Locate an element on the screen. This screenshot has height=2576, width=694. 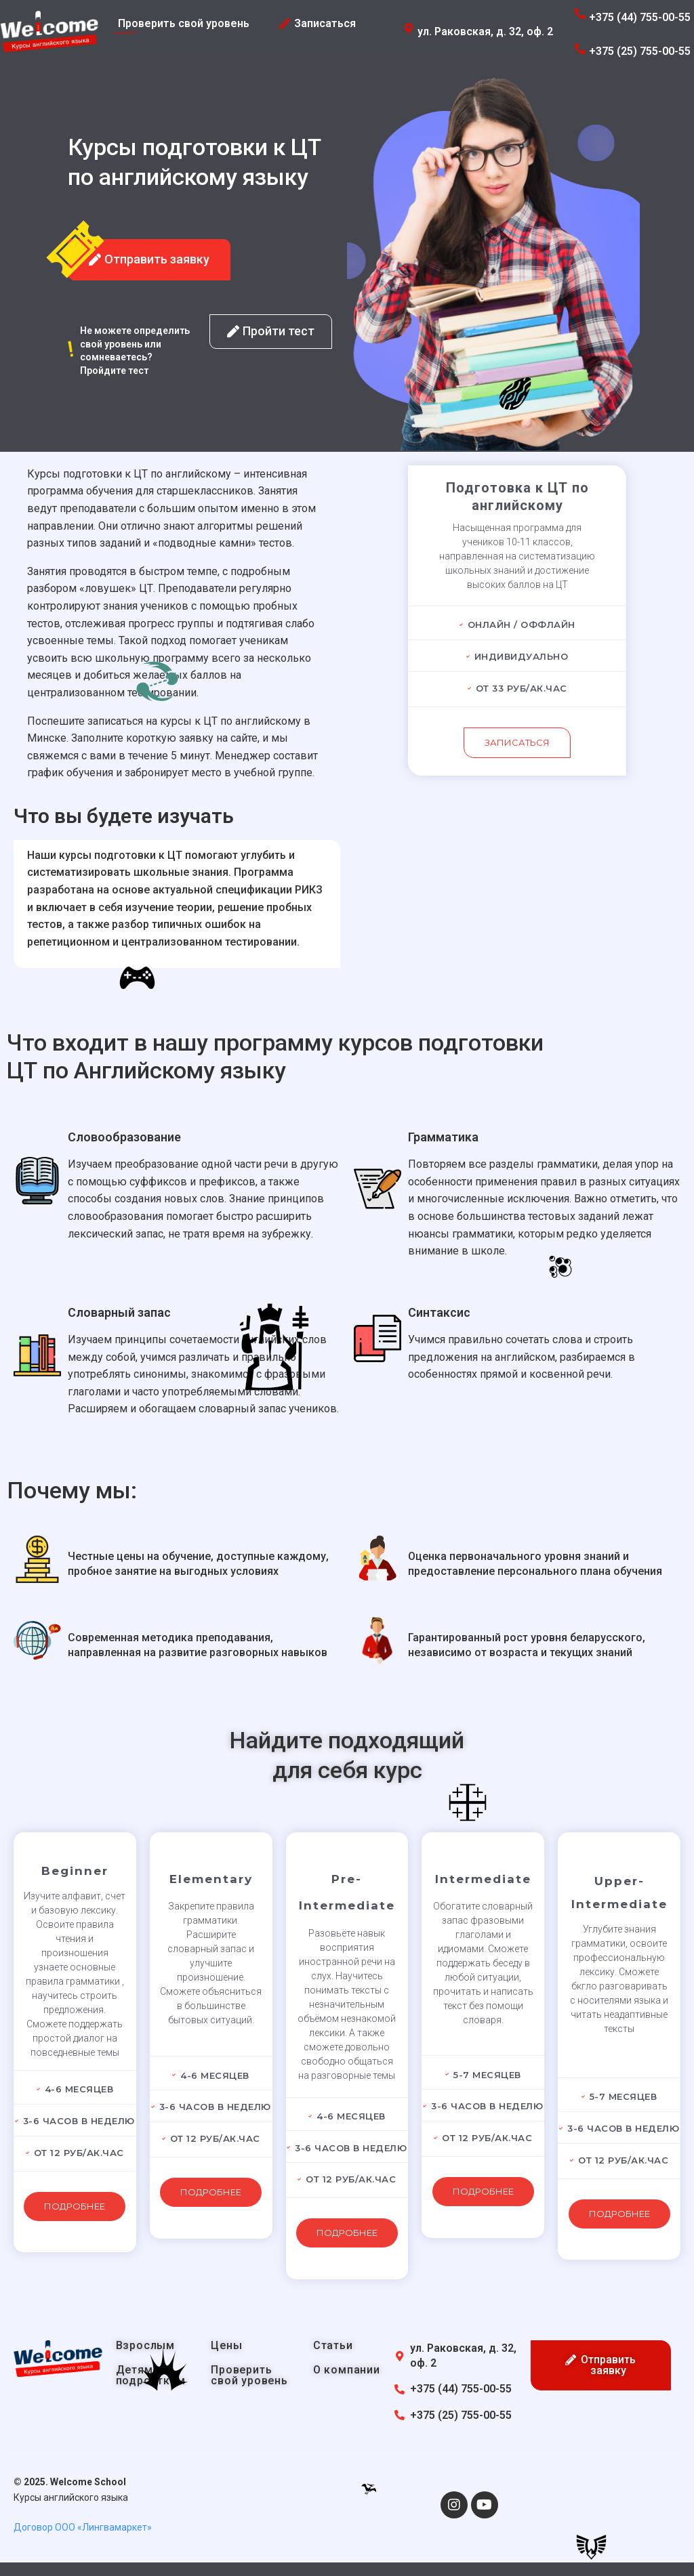
open gaming or game center app is located at coordinates (137, 977).